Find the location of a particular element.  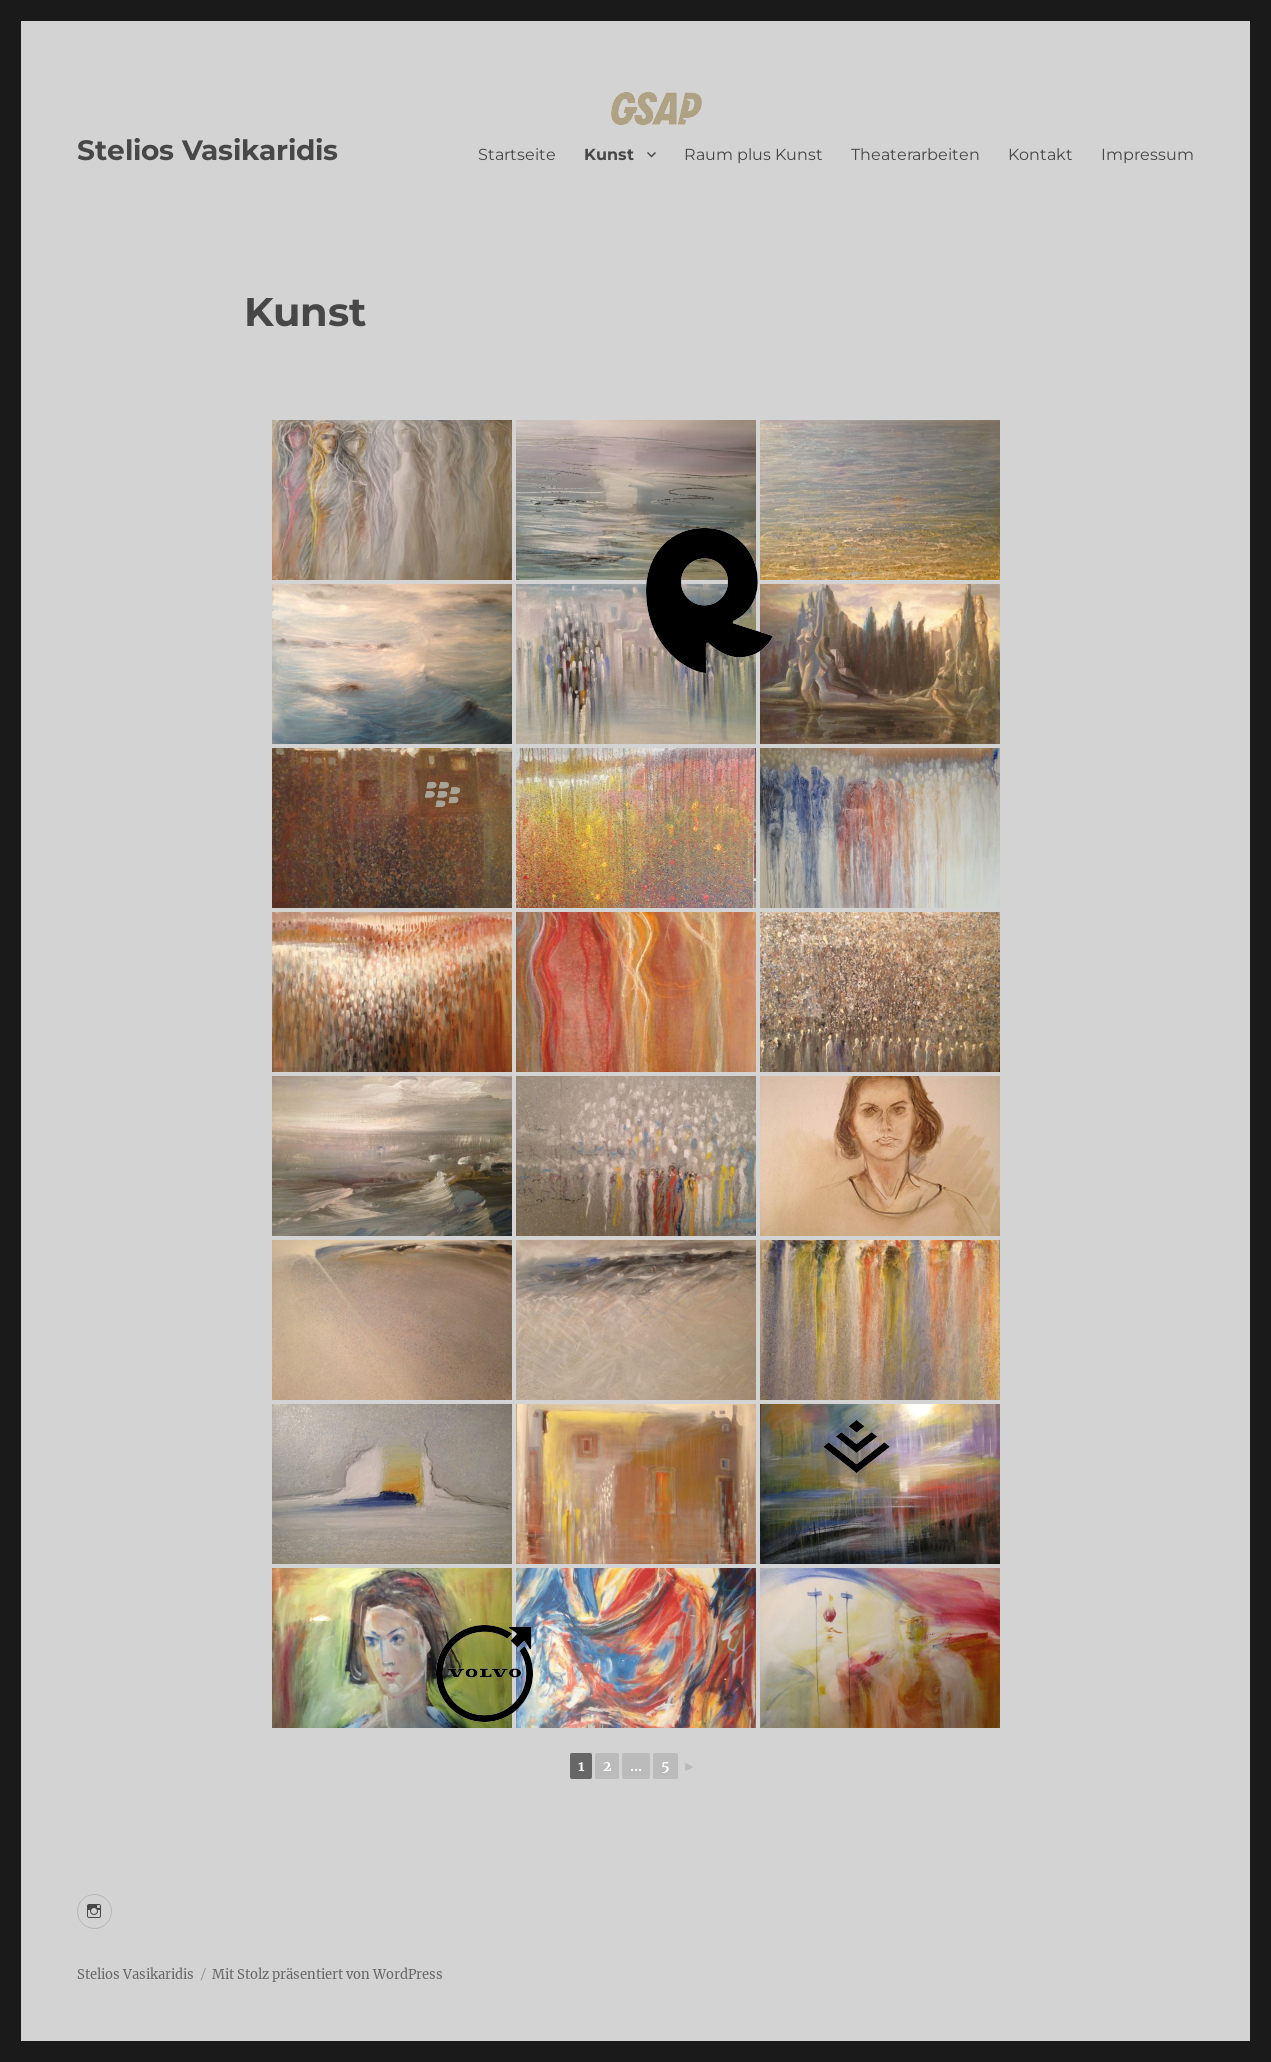

blackberry brand or company logo is located at coordinates (442, 794).